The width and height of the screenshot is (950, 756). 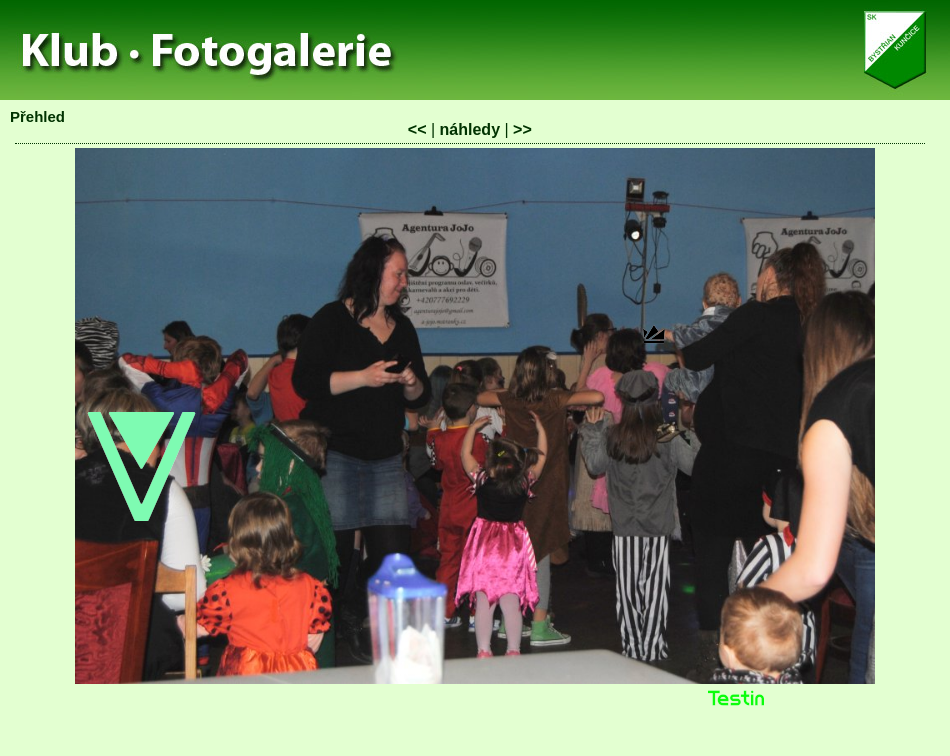 What do you see at coordinates (141, 466) in the screenshot?
I see `open the ReVanced app` at bounding box center [141, 466].